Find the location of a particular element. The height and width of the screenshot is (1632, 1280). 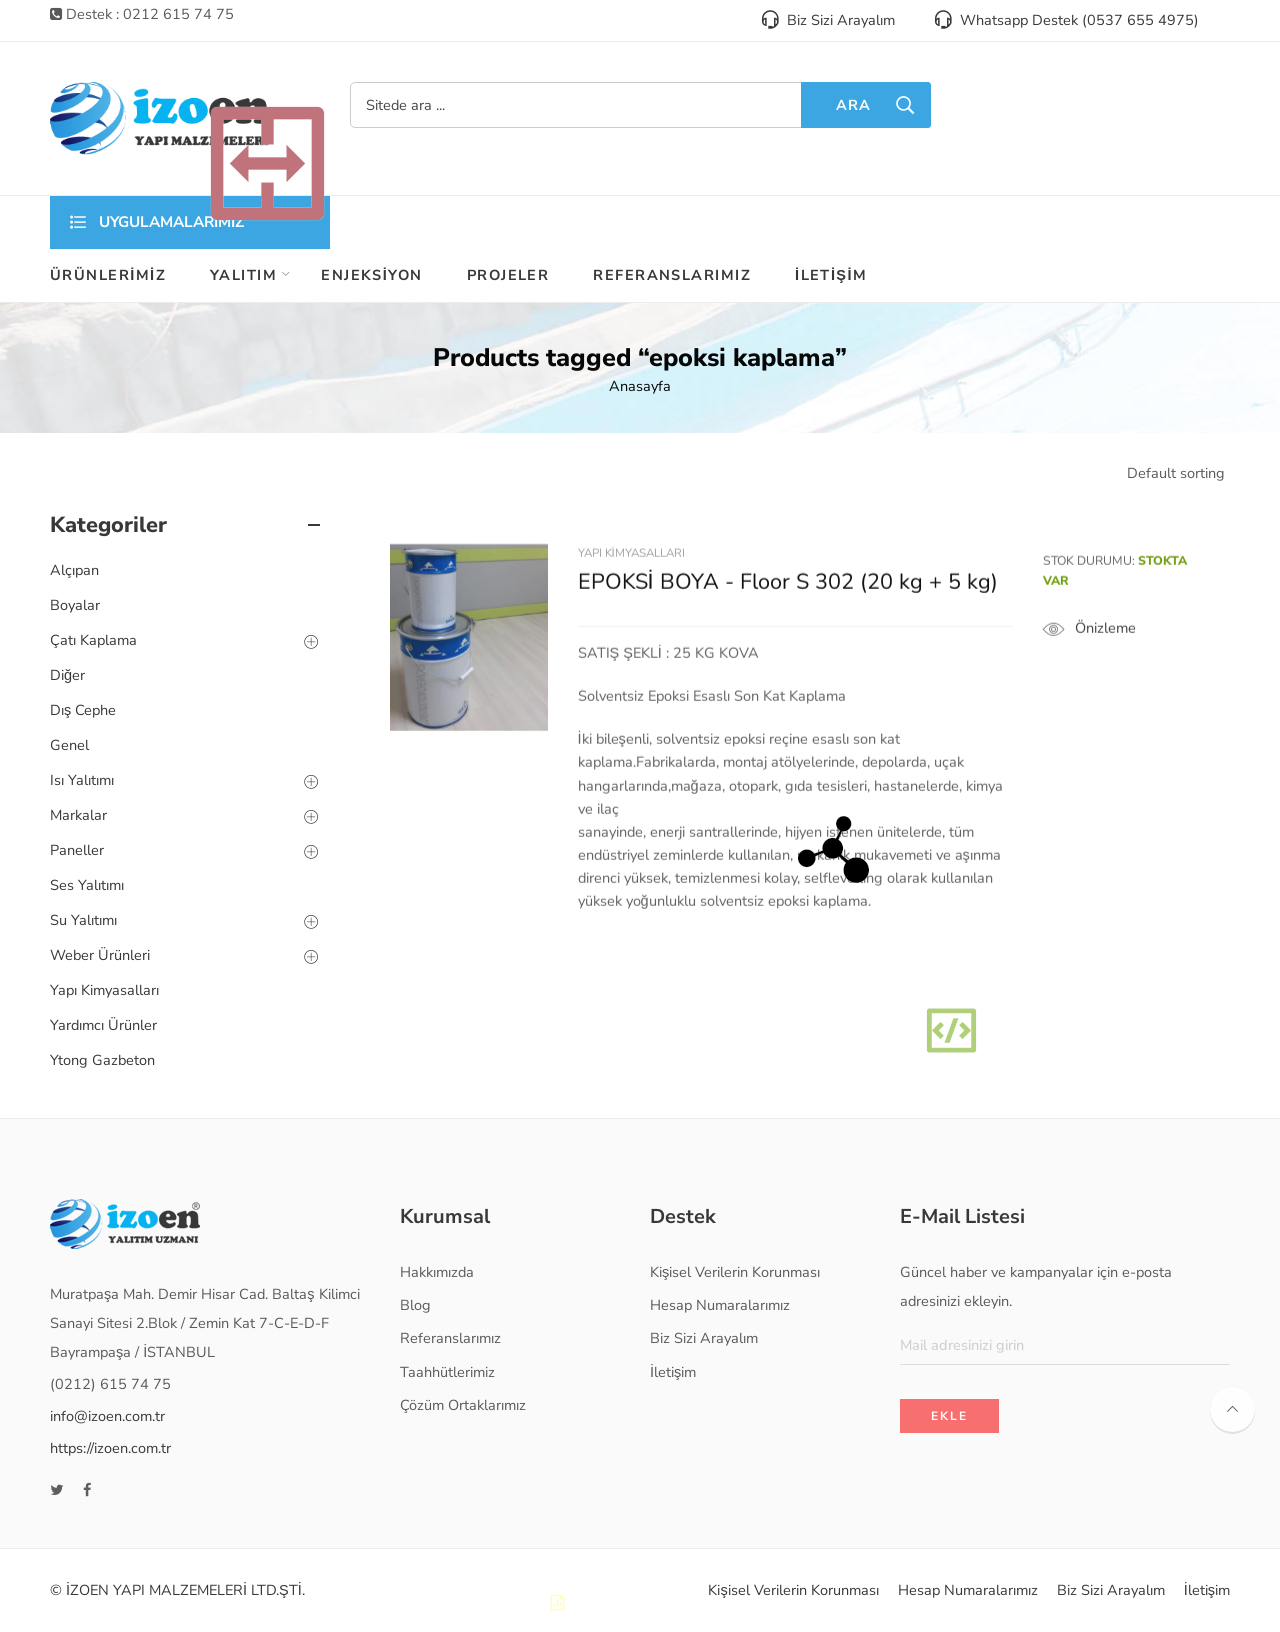

view or edit source code is located at coordinates (951, 1030).